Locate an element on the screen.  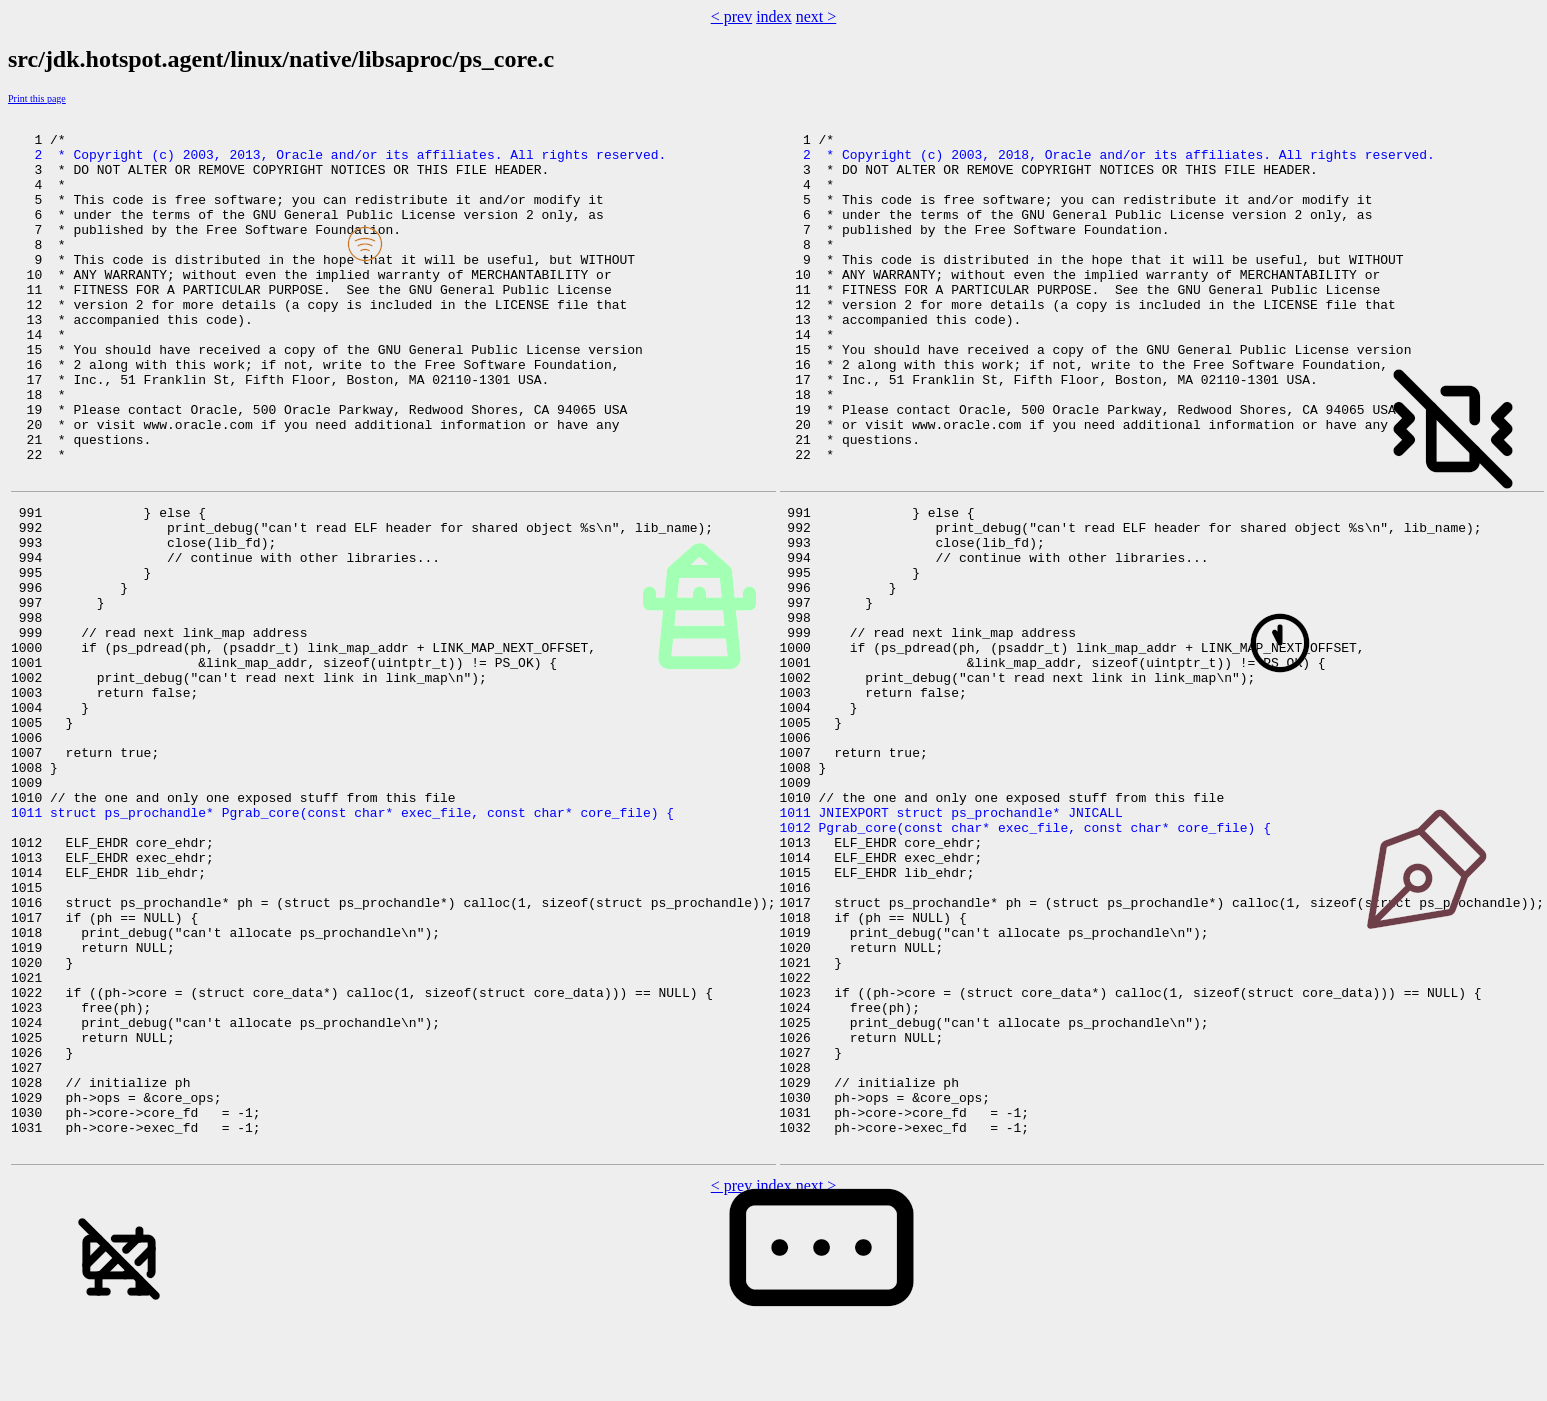
access drawing or illustration tools is located at coordinates (1420, 876).